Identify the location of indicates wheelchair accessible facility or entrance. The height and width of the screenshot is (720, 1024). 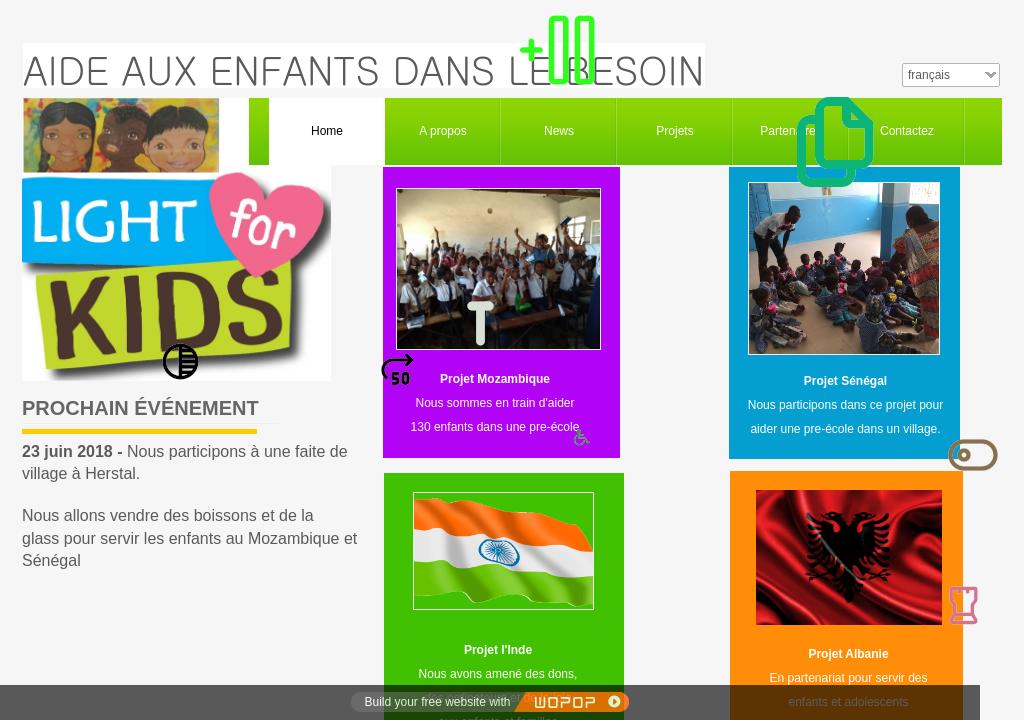
(580, 437).